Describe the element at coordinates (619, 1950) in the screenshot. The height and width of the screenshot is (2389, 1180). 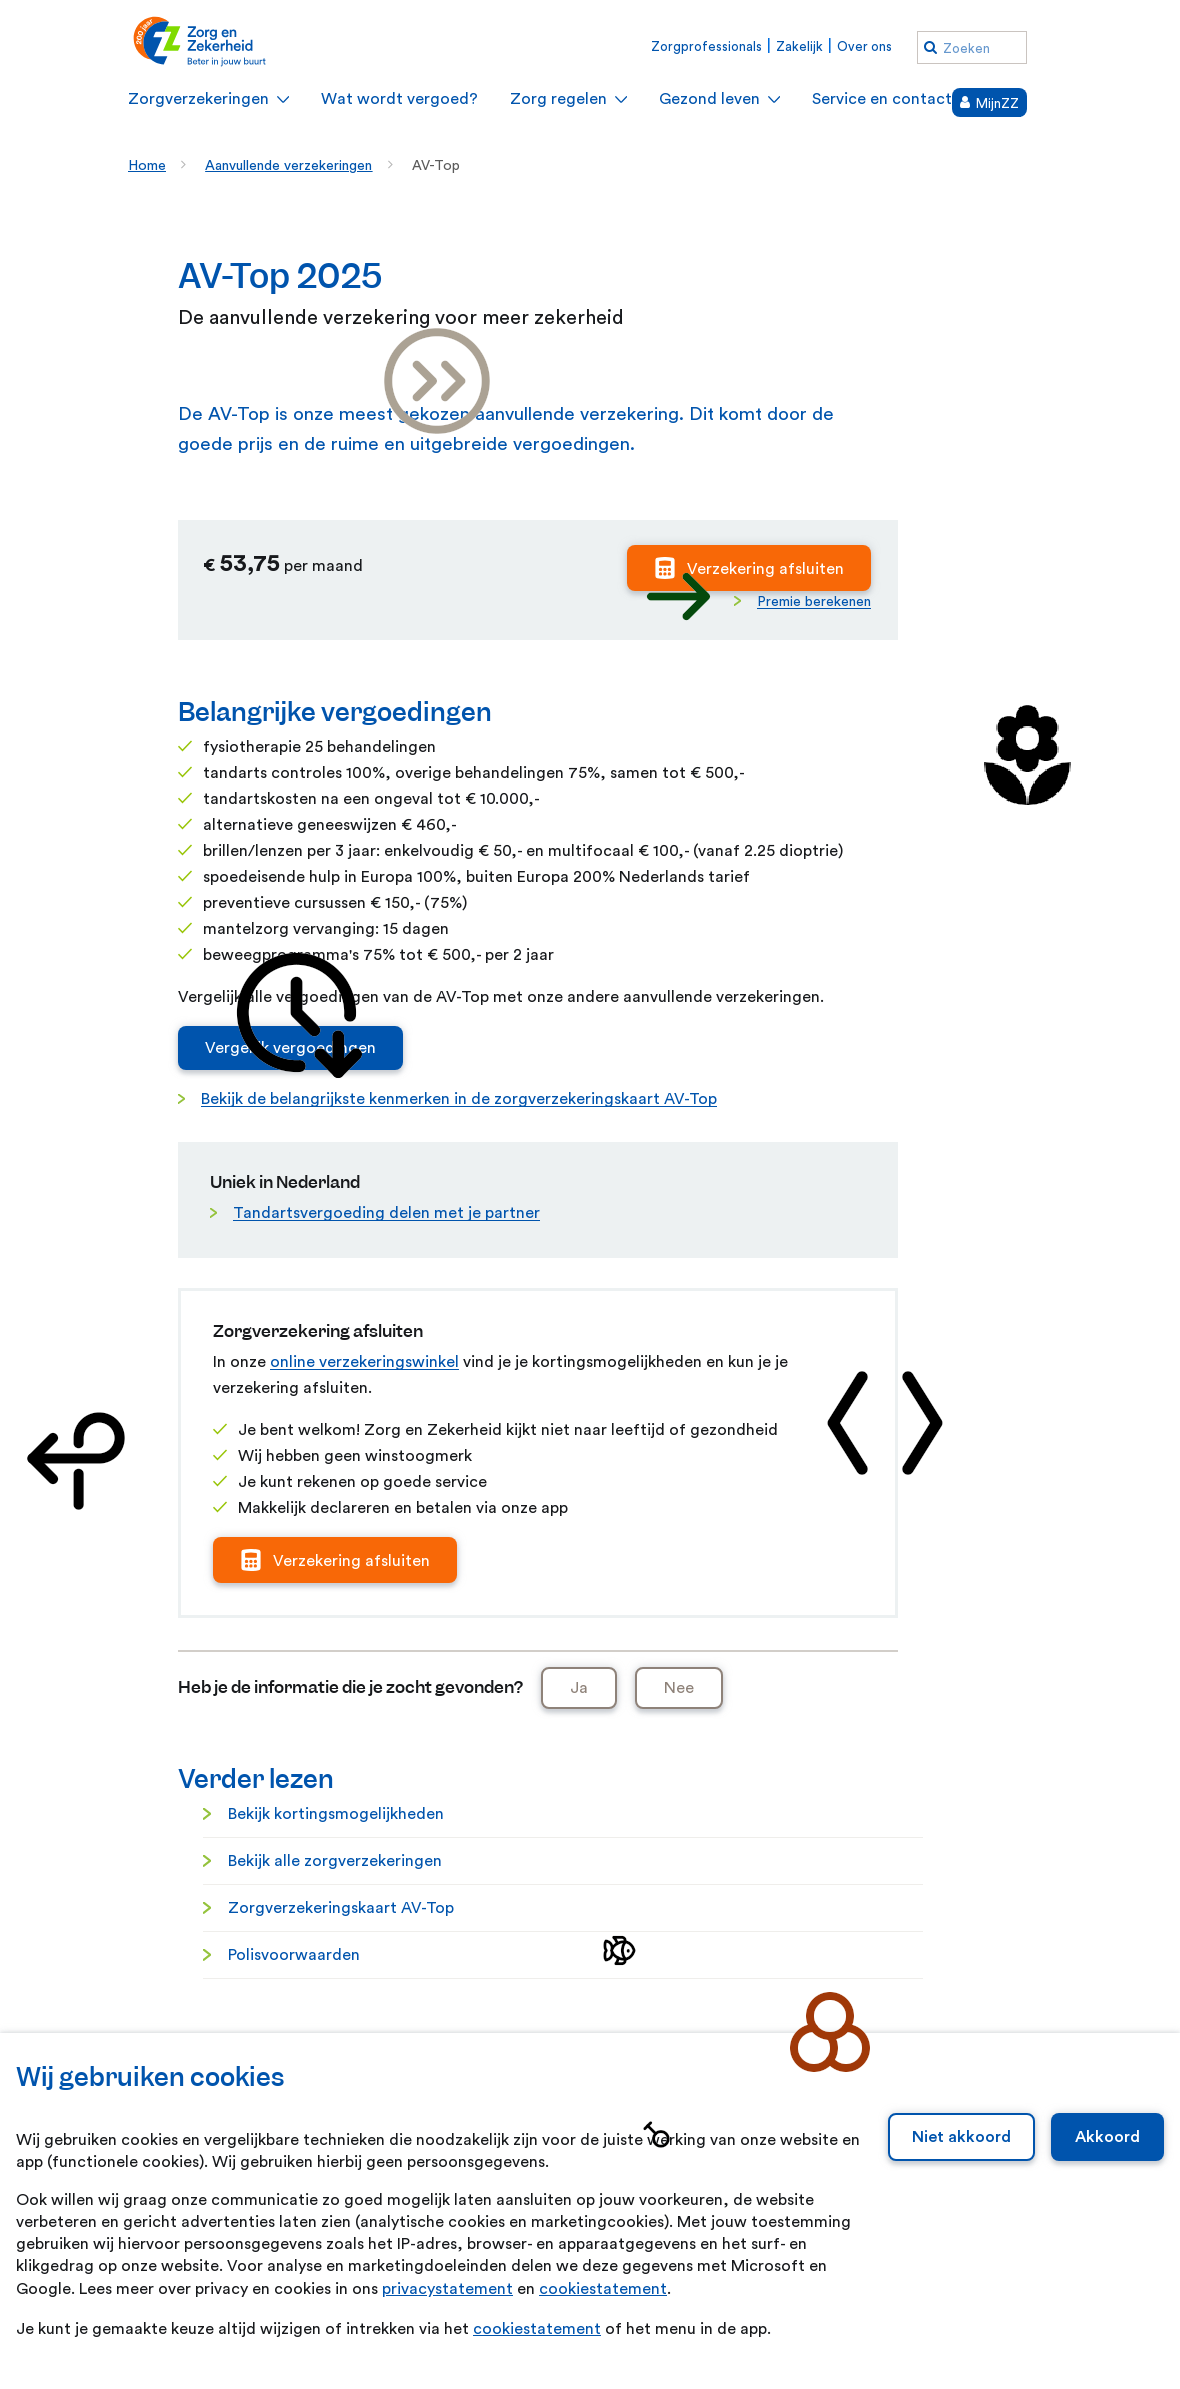
I see `access aquarium or fish-related features` at that location.